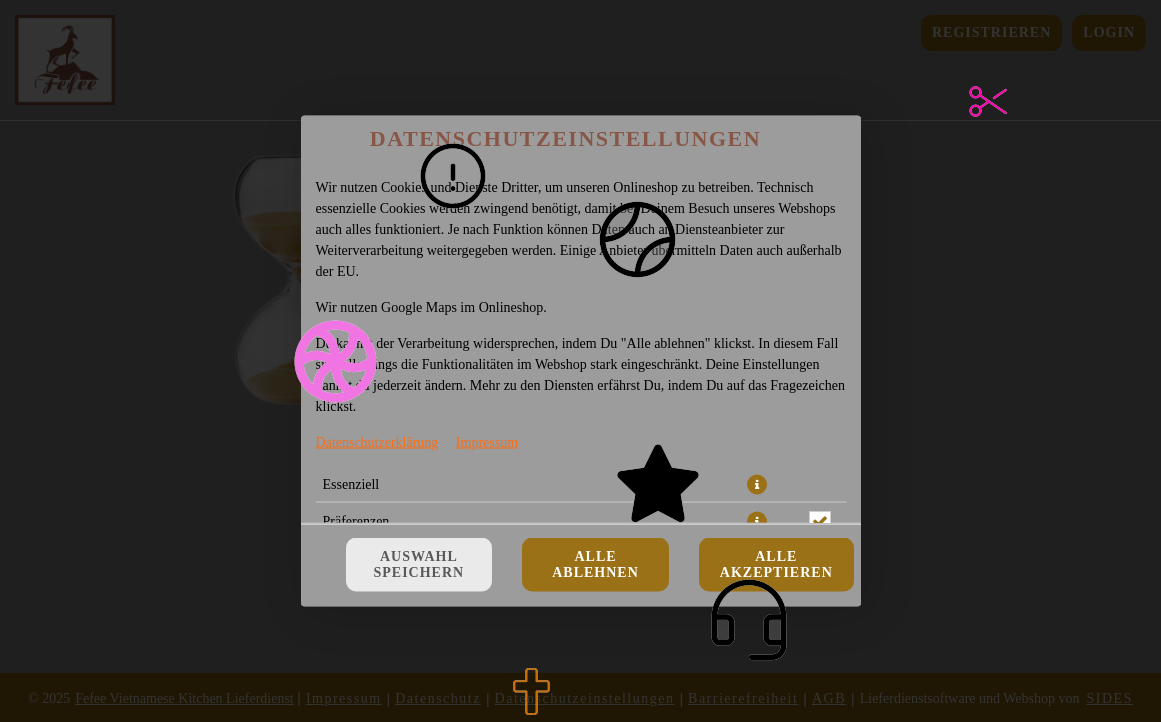  Describe the element at coordinates (987, 101) in the screenshot. I see `cut selected content` at that location.